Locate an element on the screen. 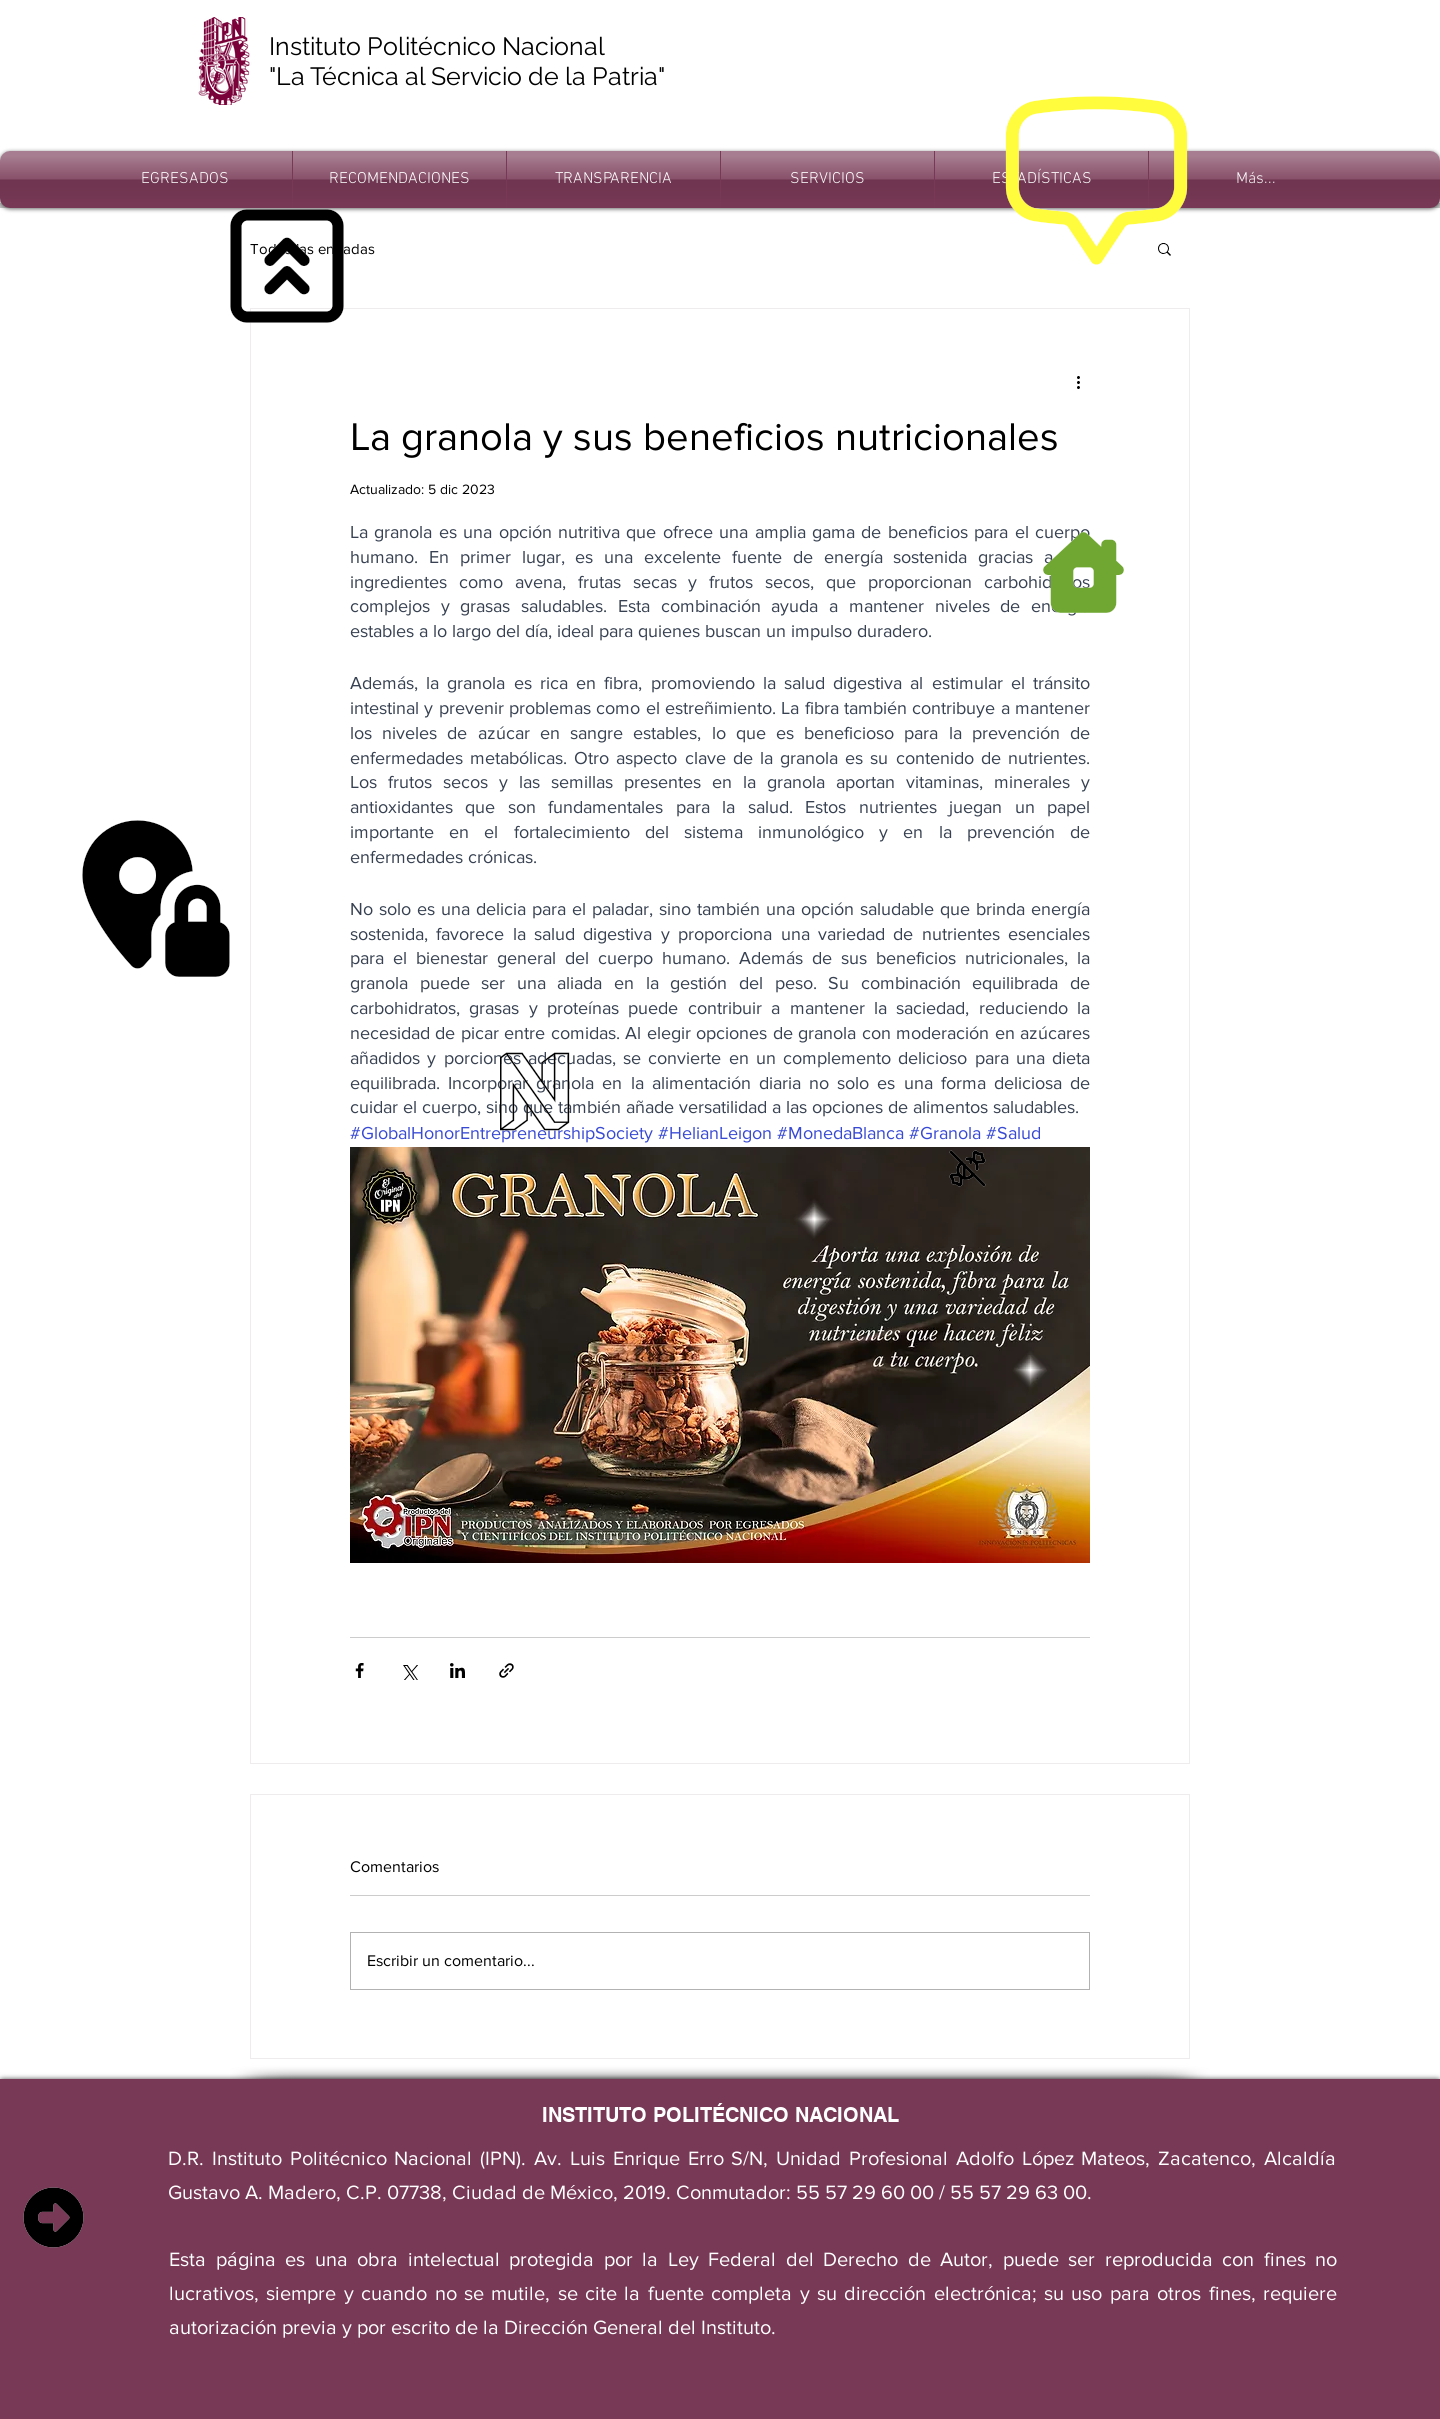 The width and height of the screenshot is (1440, 2419). neos brand logo is located at coordinates (534, 1091).